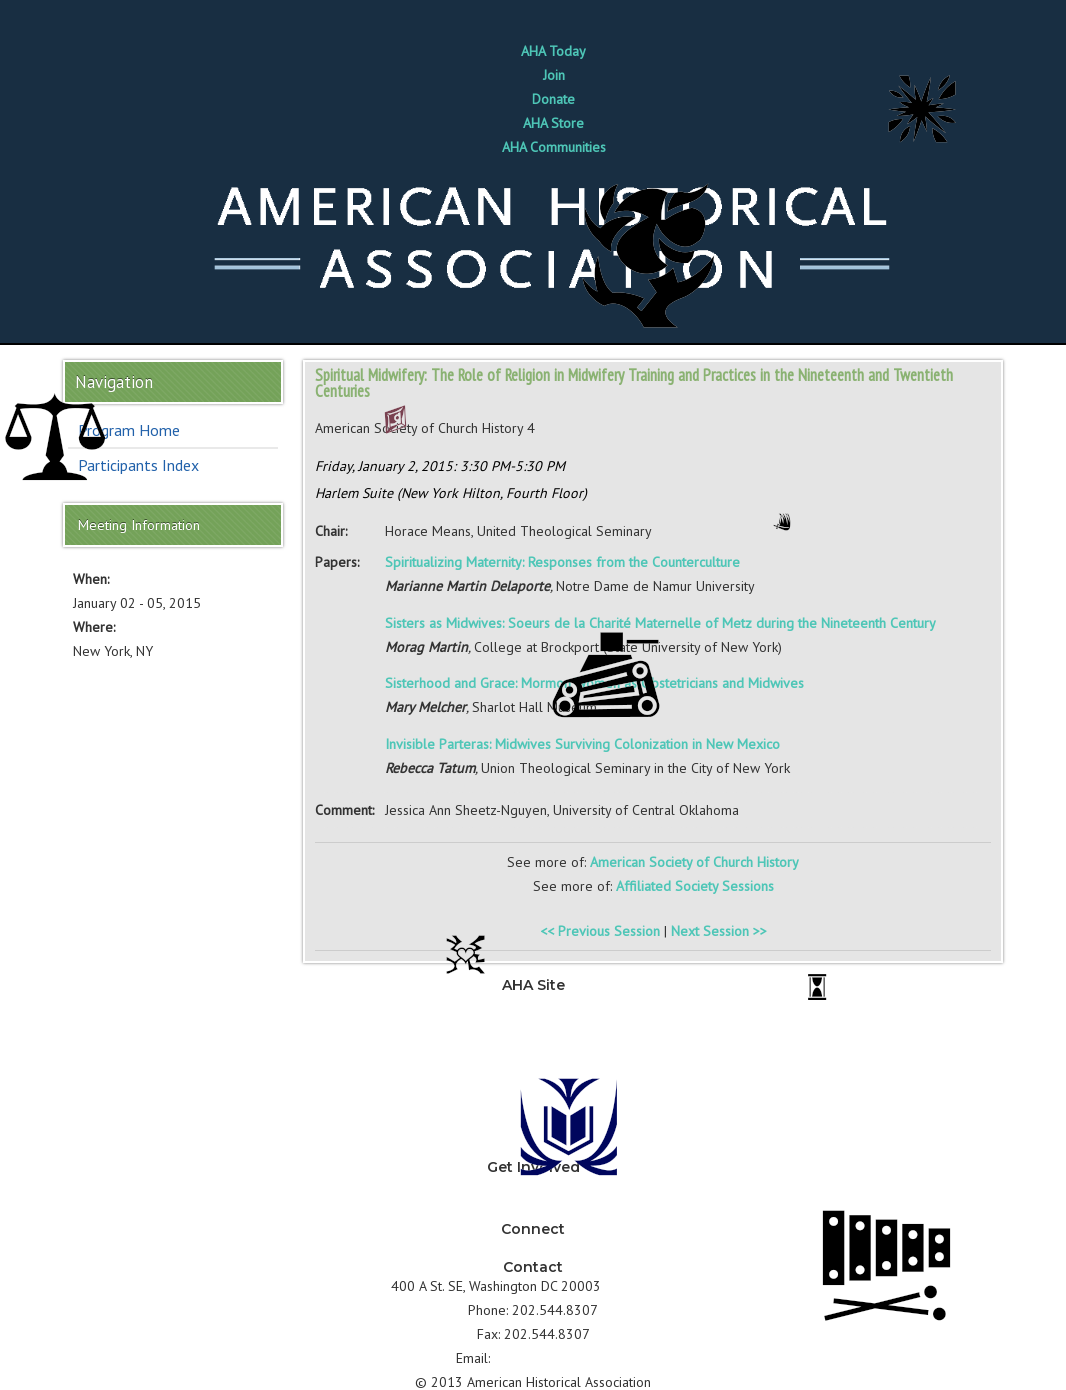 The width and height of the screenshot is (1066, 1390). What do you see at coordinates (817, 987) in the screenshot?
I see `indicates a loading or processing state` at bounding box center [817, 987].